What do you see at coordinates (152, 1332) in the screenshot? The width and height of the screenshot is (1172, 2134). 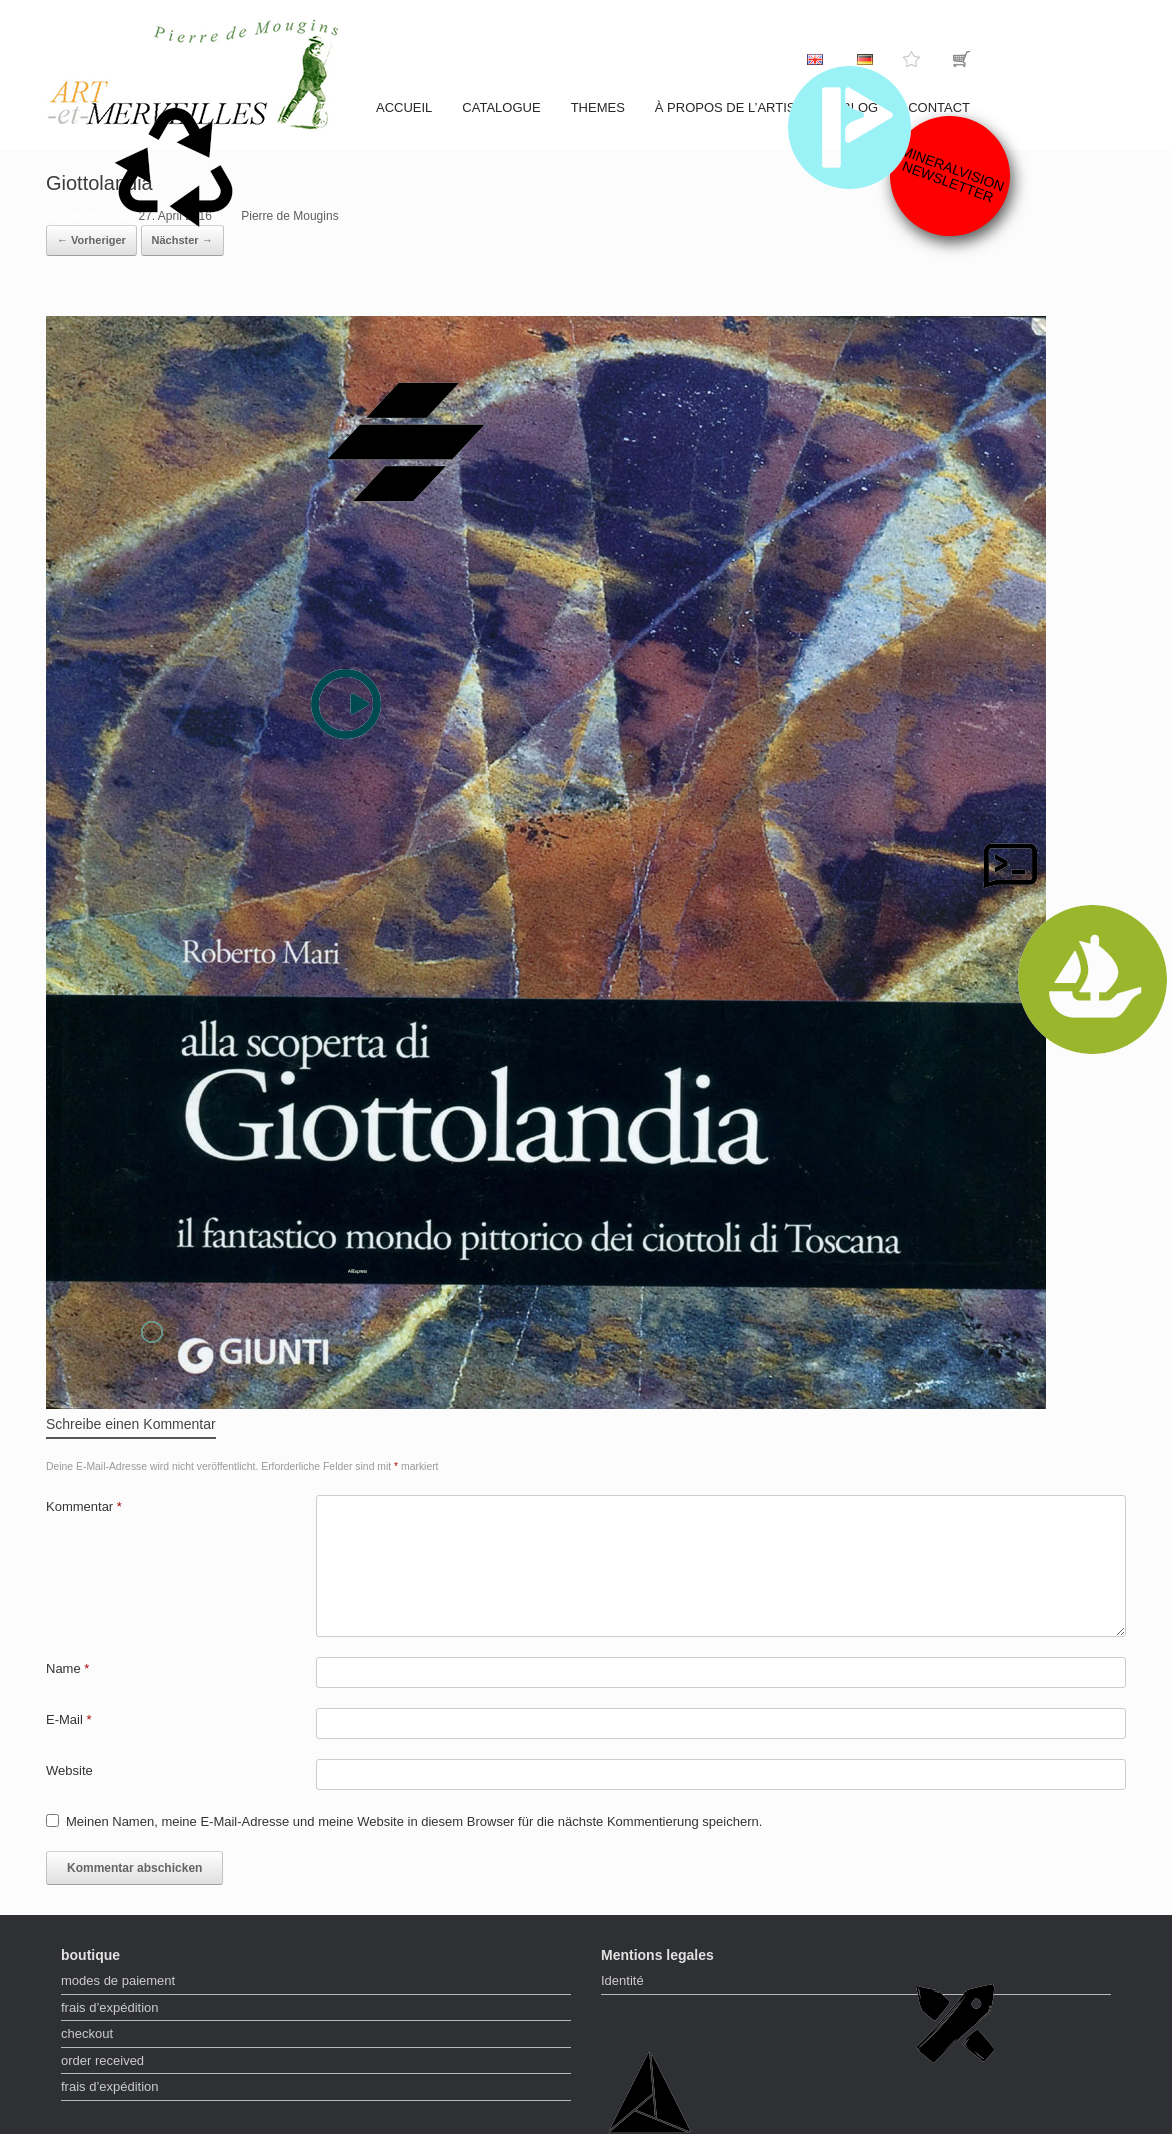 I see `conventional commits project logo` at bounding box center [152, 1332].